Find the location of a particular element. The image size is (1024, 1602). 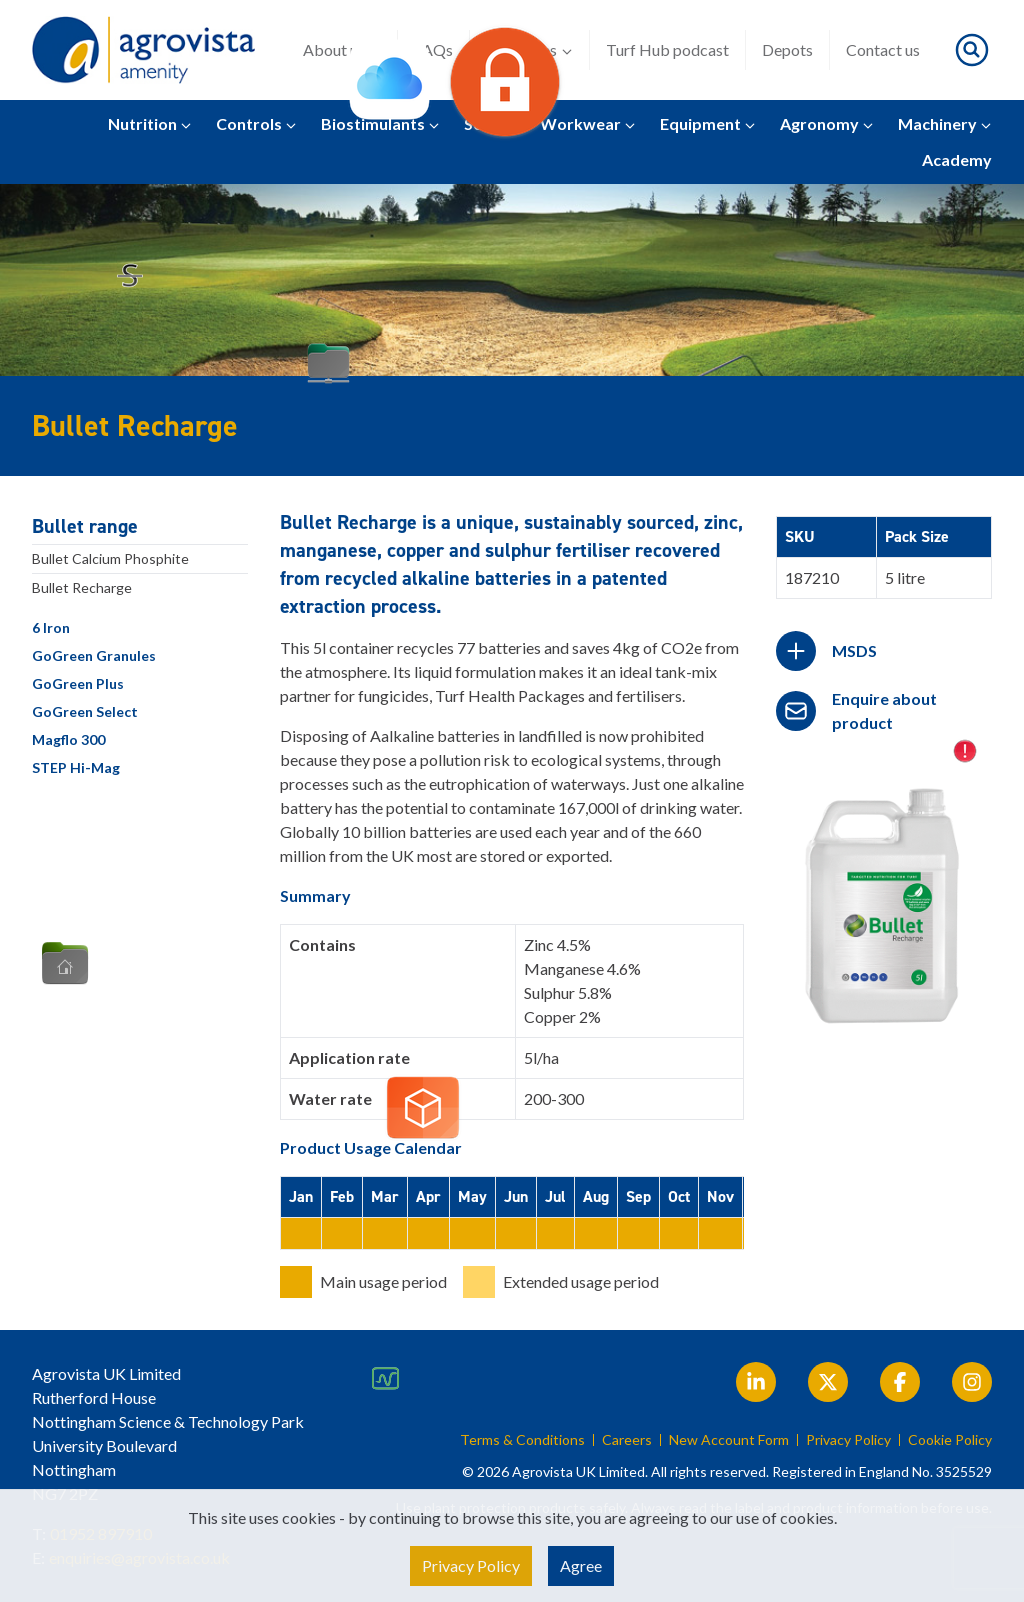

apply strikethrough formatting to selected text is located at coordinates (130, 276).